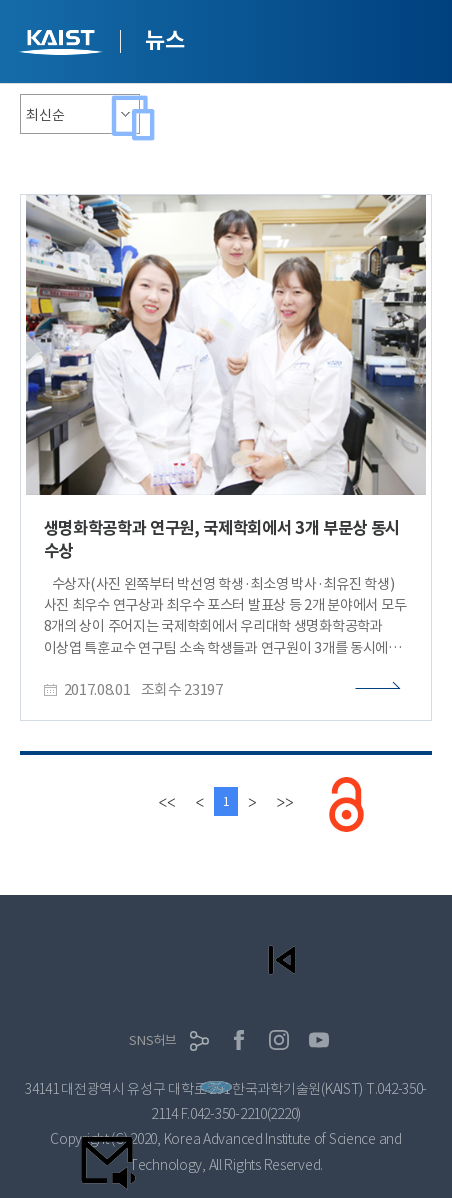 Image resolution: width=452 pixels, height=1198 pixels. What do you see at coordinates (216, 1087) in the screenshot?
I see `Ford brand or dealership app` at bounding box center [216, 1087].